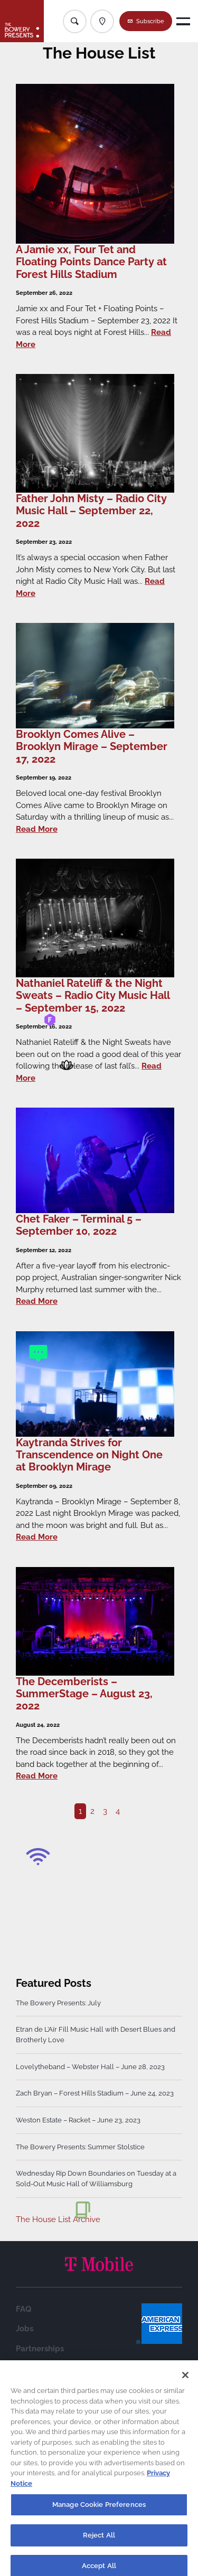 The height and width of the screenshot is (2576, 198). What do you see at coordinates (38, 1857) in the screenshot?
I see `indicates active wifi connection` at bounding box center [38, 1857].